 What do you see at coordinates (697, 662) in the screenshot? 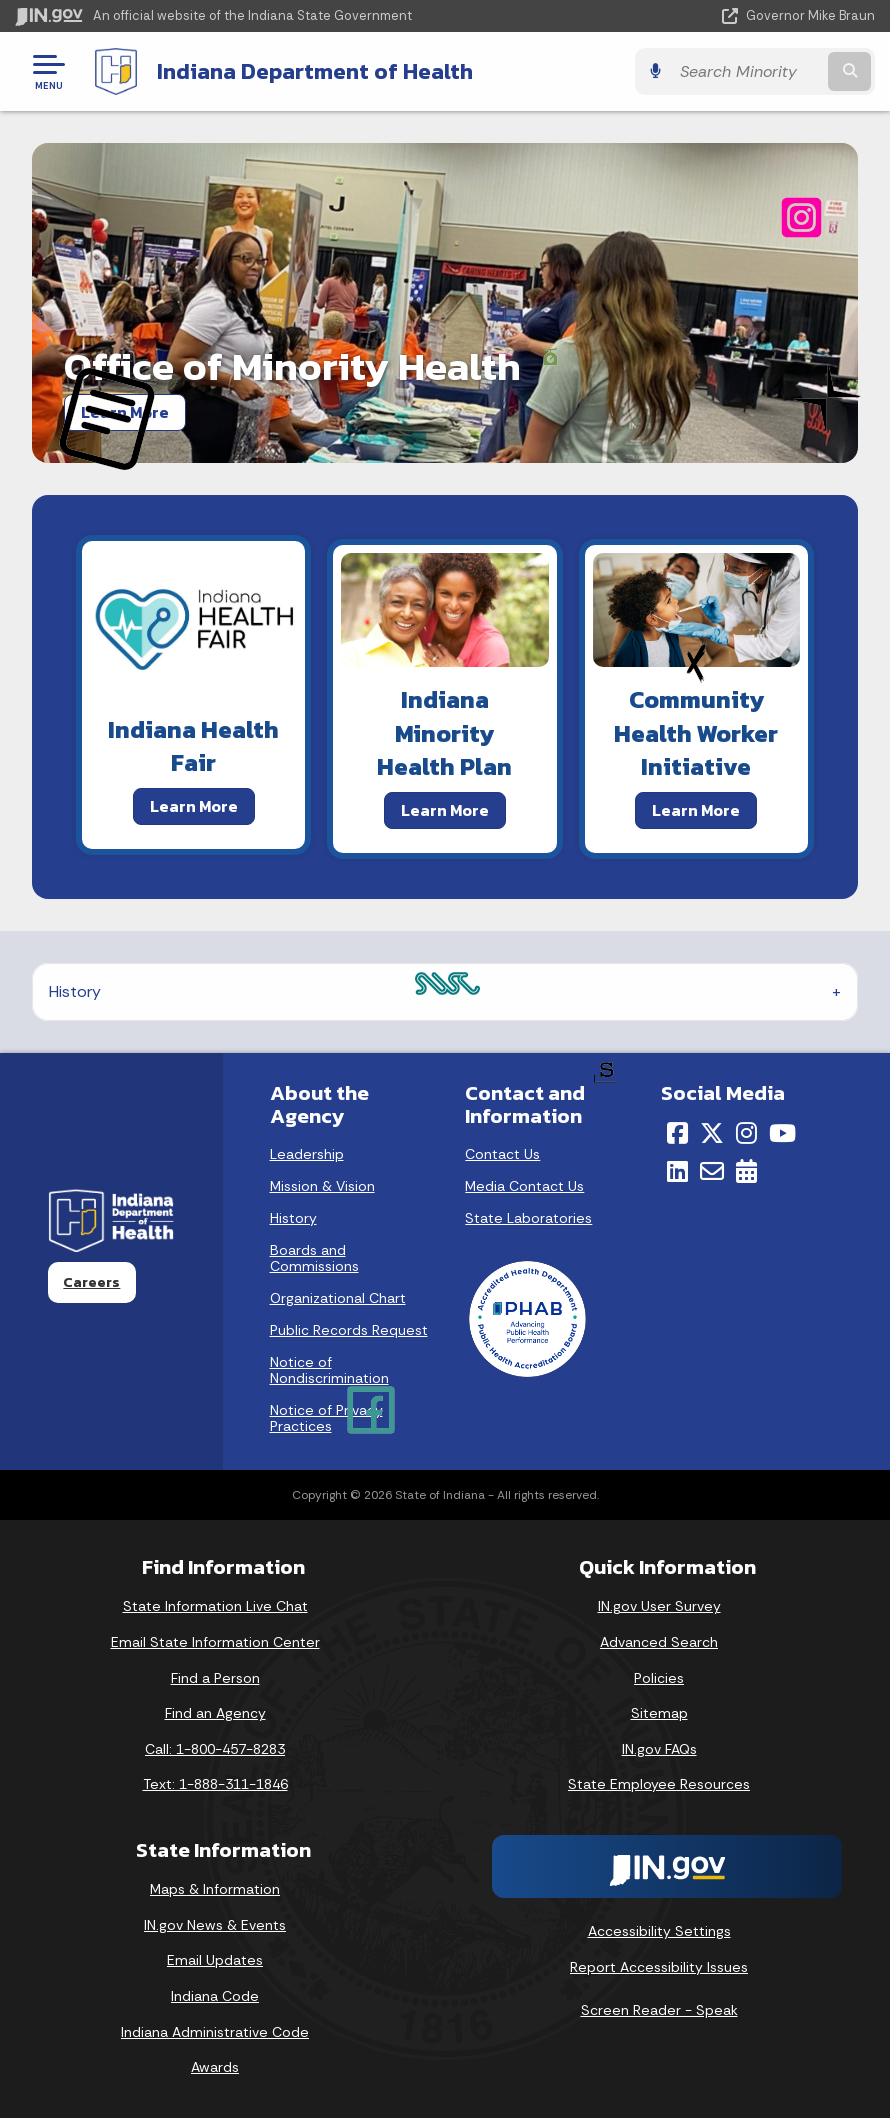
I see `pipx python package installer logo` at bounding box center [697, 662].